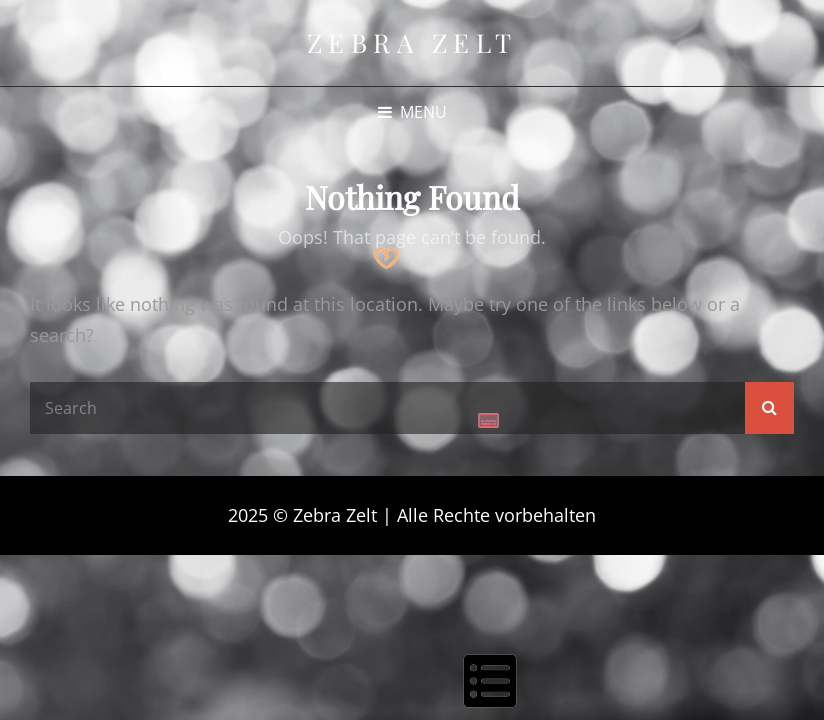 This screenshot has height=720, width=824. Describe the element at coordinates (490, 681) in the screenshot. I see `view items in list format` at that location.